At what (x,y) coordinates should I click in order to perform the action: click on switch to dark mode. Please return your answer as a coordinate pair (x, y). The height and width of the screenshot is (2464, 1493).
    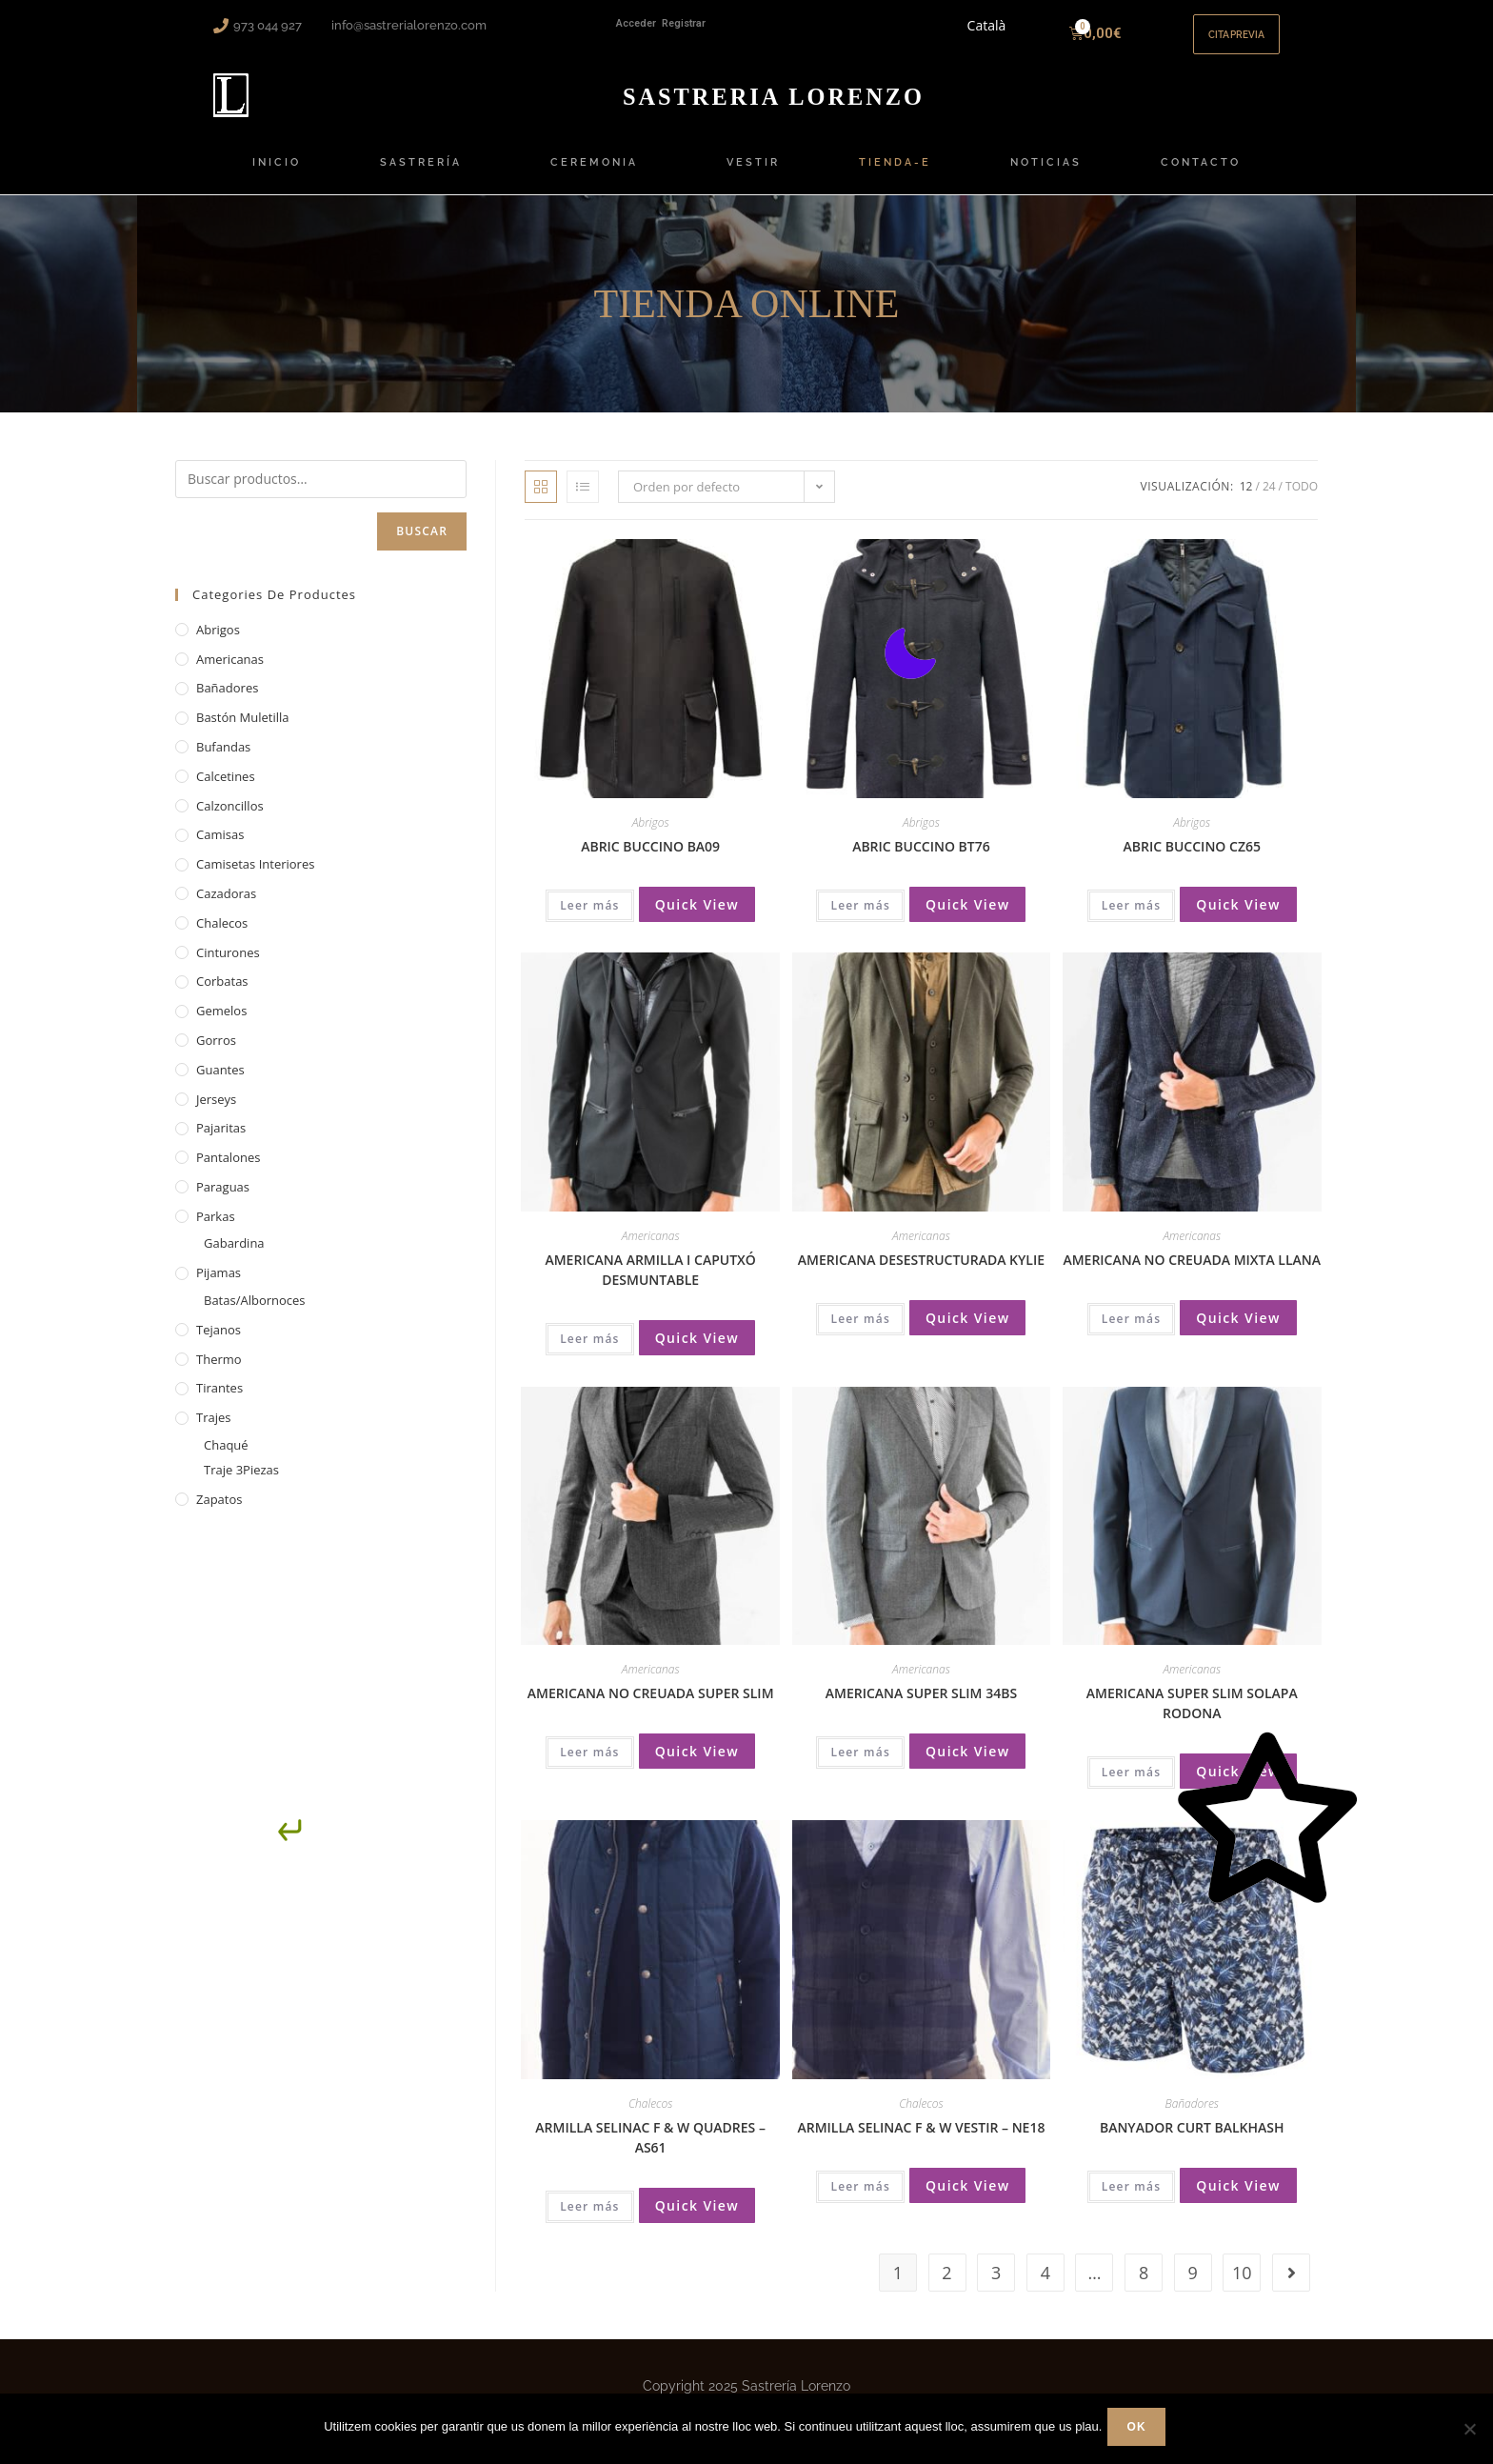
    Looking at the image, I should click on (910, 653).